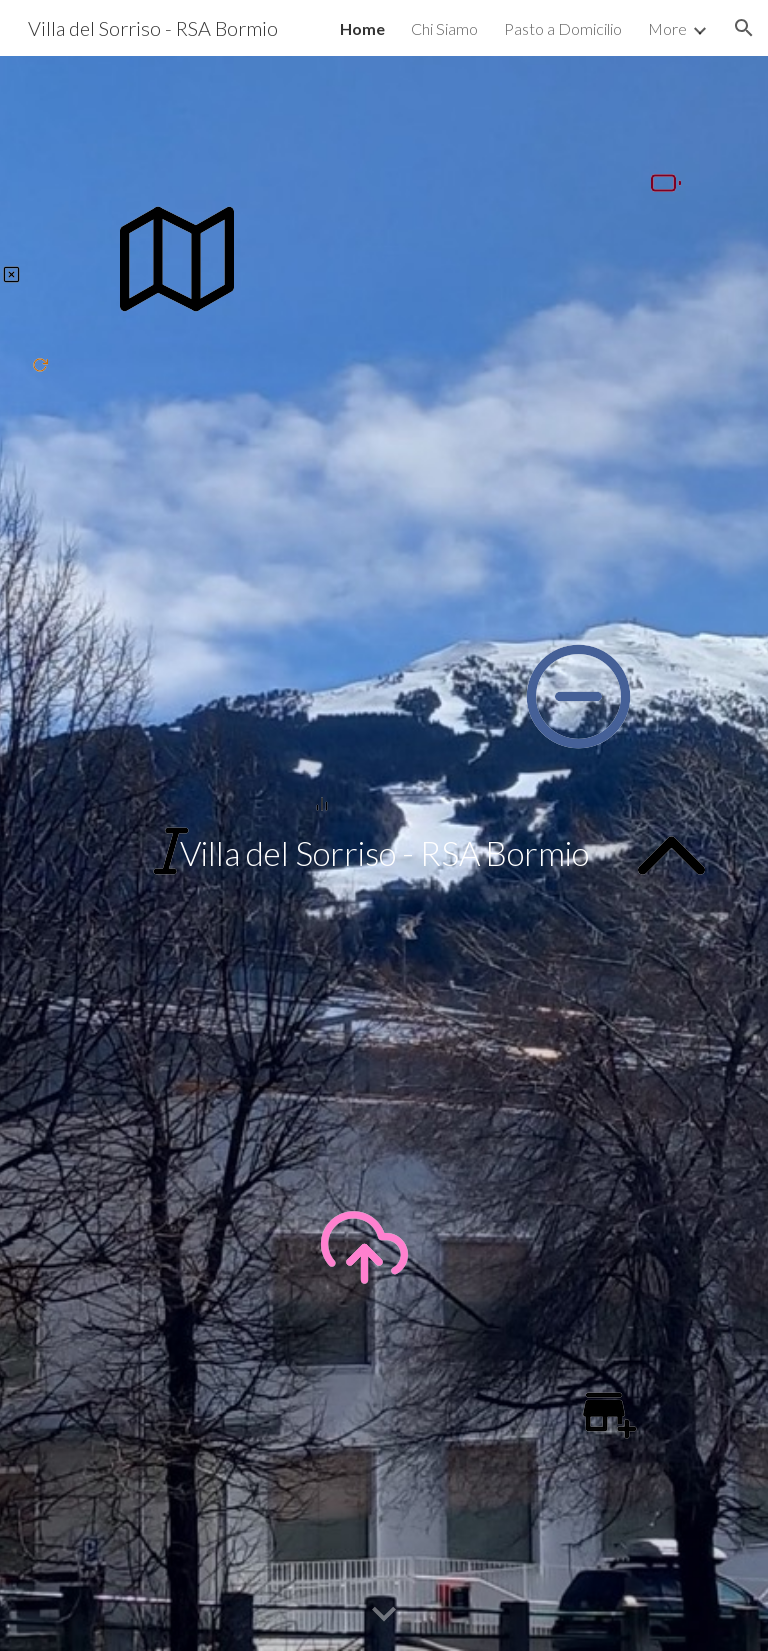 This screenshot has width=768, height=1651. What do you see at coordinates (171, 851) in the screenshot?
I see `apply italic formatting to selected text` at bounding box center [171, 851].